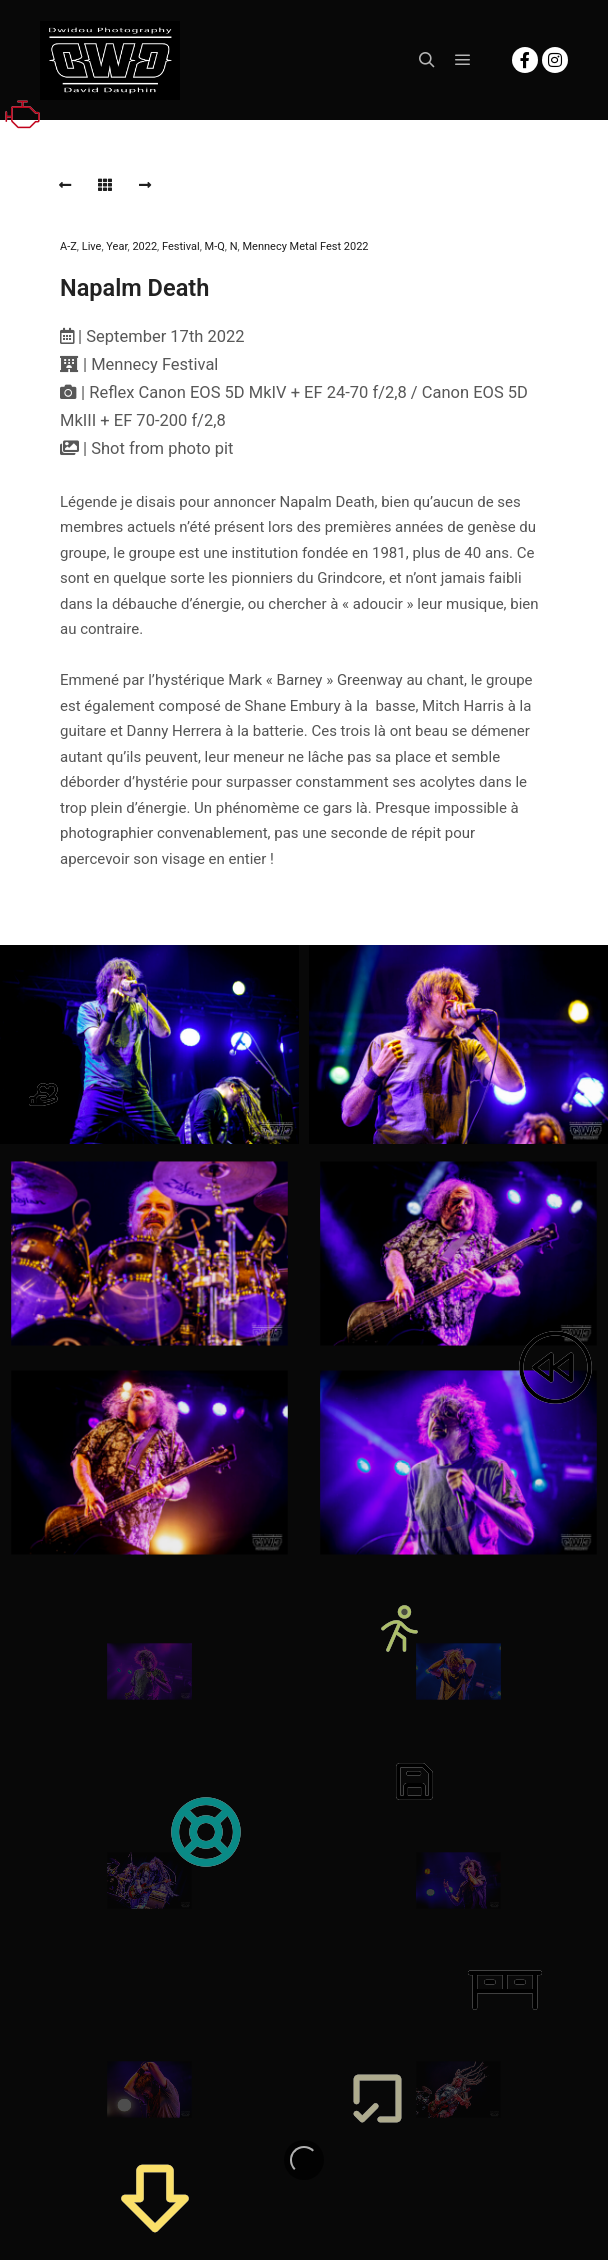 This screenshot has width=608, height=2260. Describe the element at coordinates (377, 2098) in the screenshot. I see `mark task as complete` at that location.